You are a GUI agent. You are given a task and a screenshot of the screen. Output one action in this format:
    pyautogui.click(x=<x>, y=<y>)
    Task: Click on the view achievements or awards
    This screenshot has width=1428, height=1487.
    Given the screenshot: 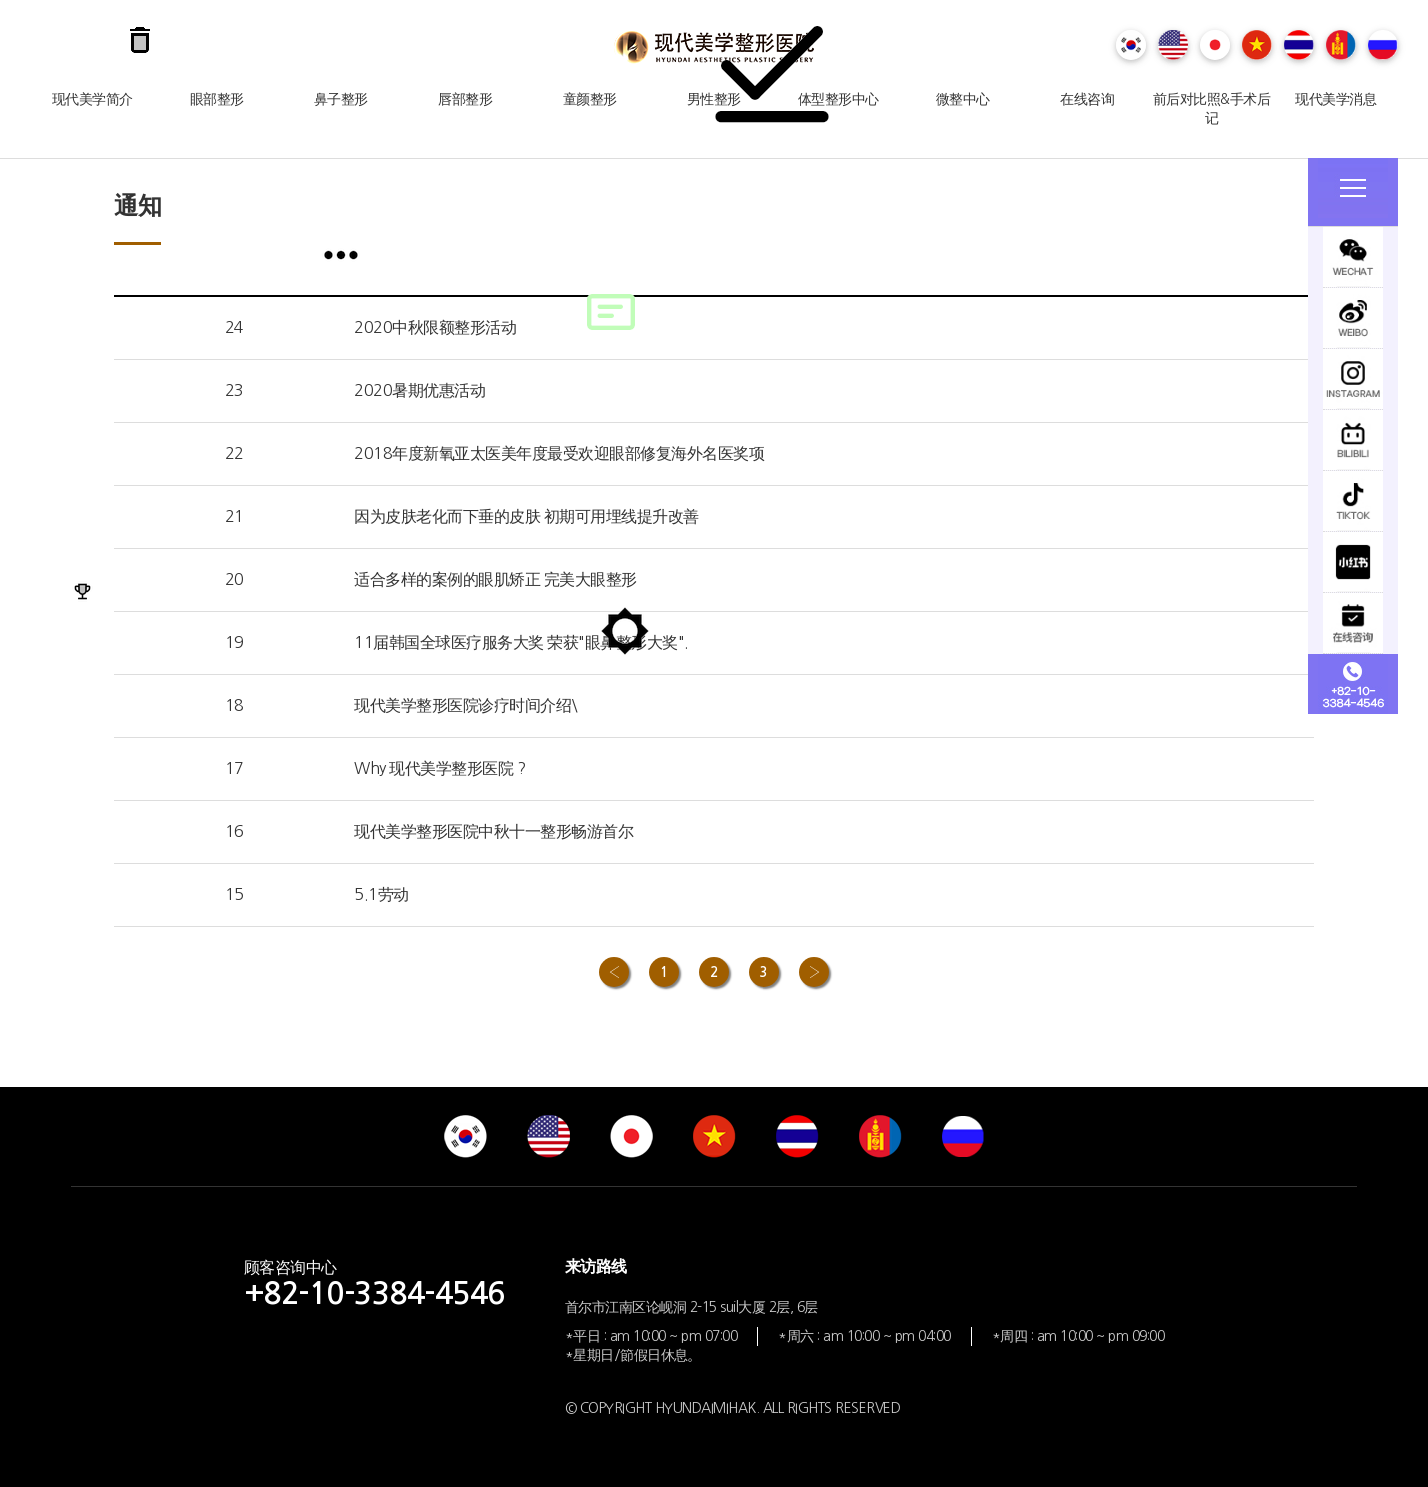 What is the action you would take?
    pyautogui.click(x=82, y=591)
    